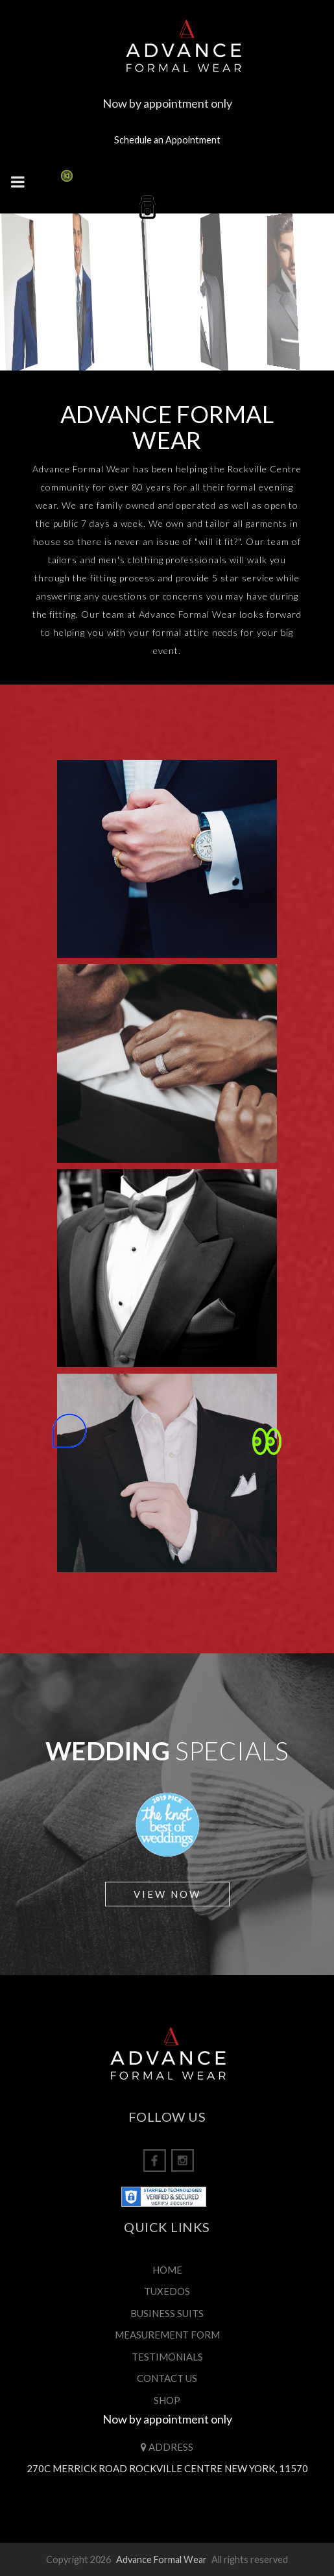 This screenshot has width=334, height=2576. Describe the element at coordinates (69, 1431) in the screenshot. I see `open chat or messaging` at that location.